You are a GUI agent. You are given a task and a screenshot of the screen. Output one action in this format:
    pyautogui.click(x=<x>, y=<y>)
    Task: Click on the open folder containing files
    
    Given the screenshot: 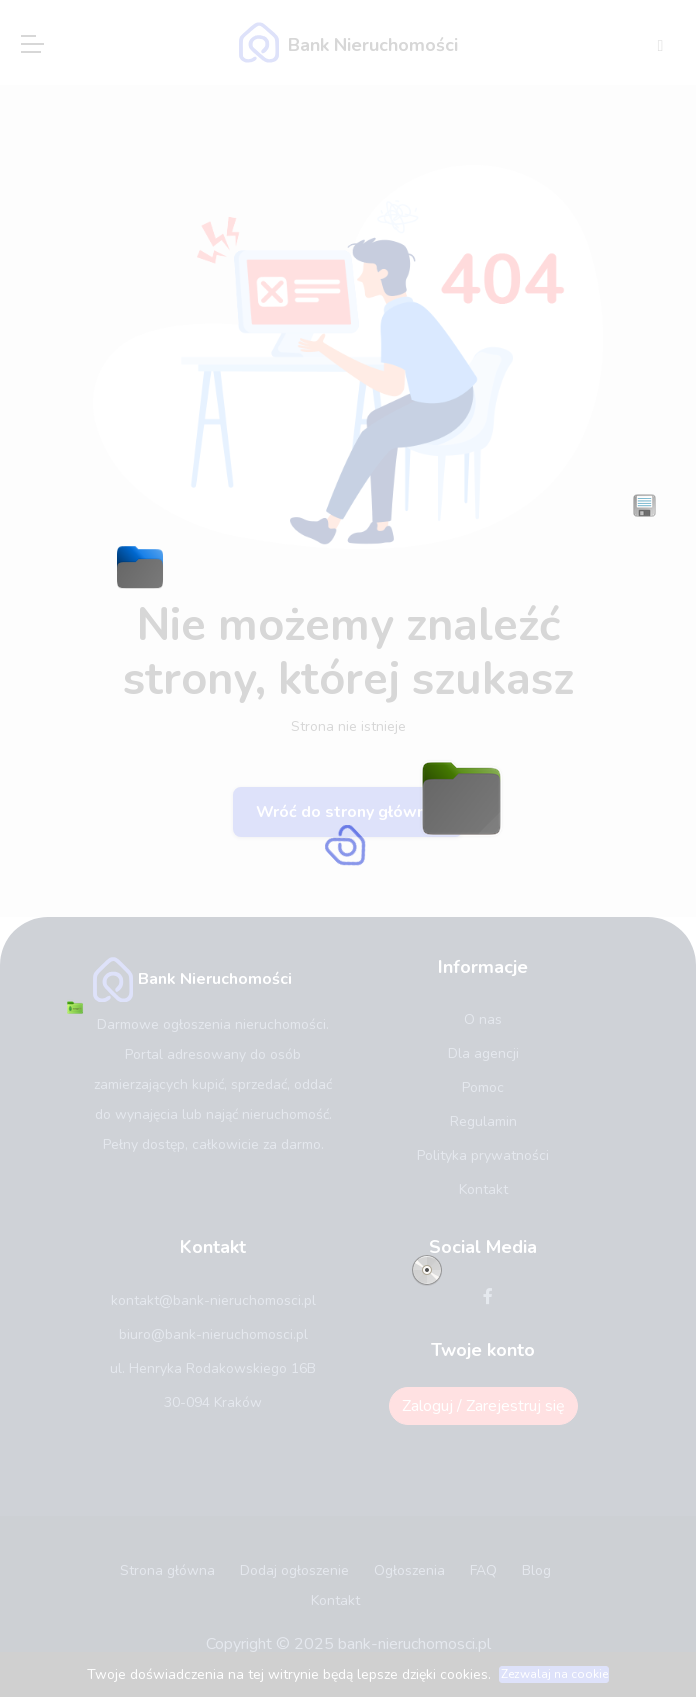 What is the action you would take?
    pyautogui.click(x=140, y=567)
    